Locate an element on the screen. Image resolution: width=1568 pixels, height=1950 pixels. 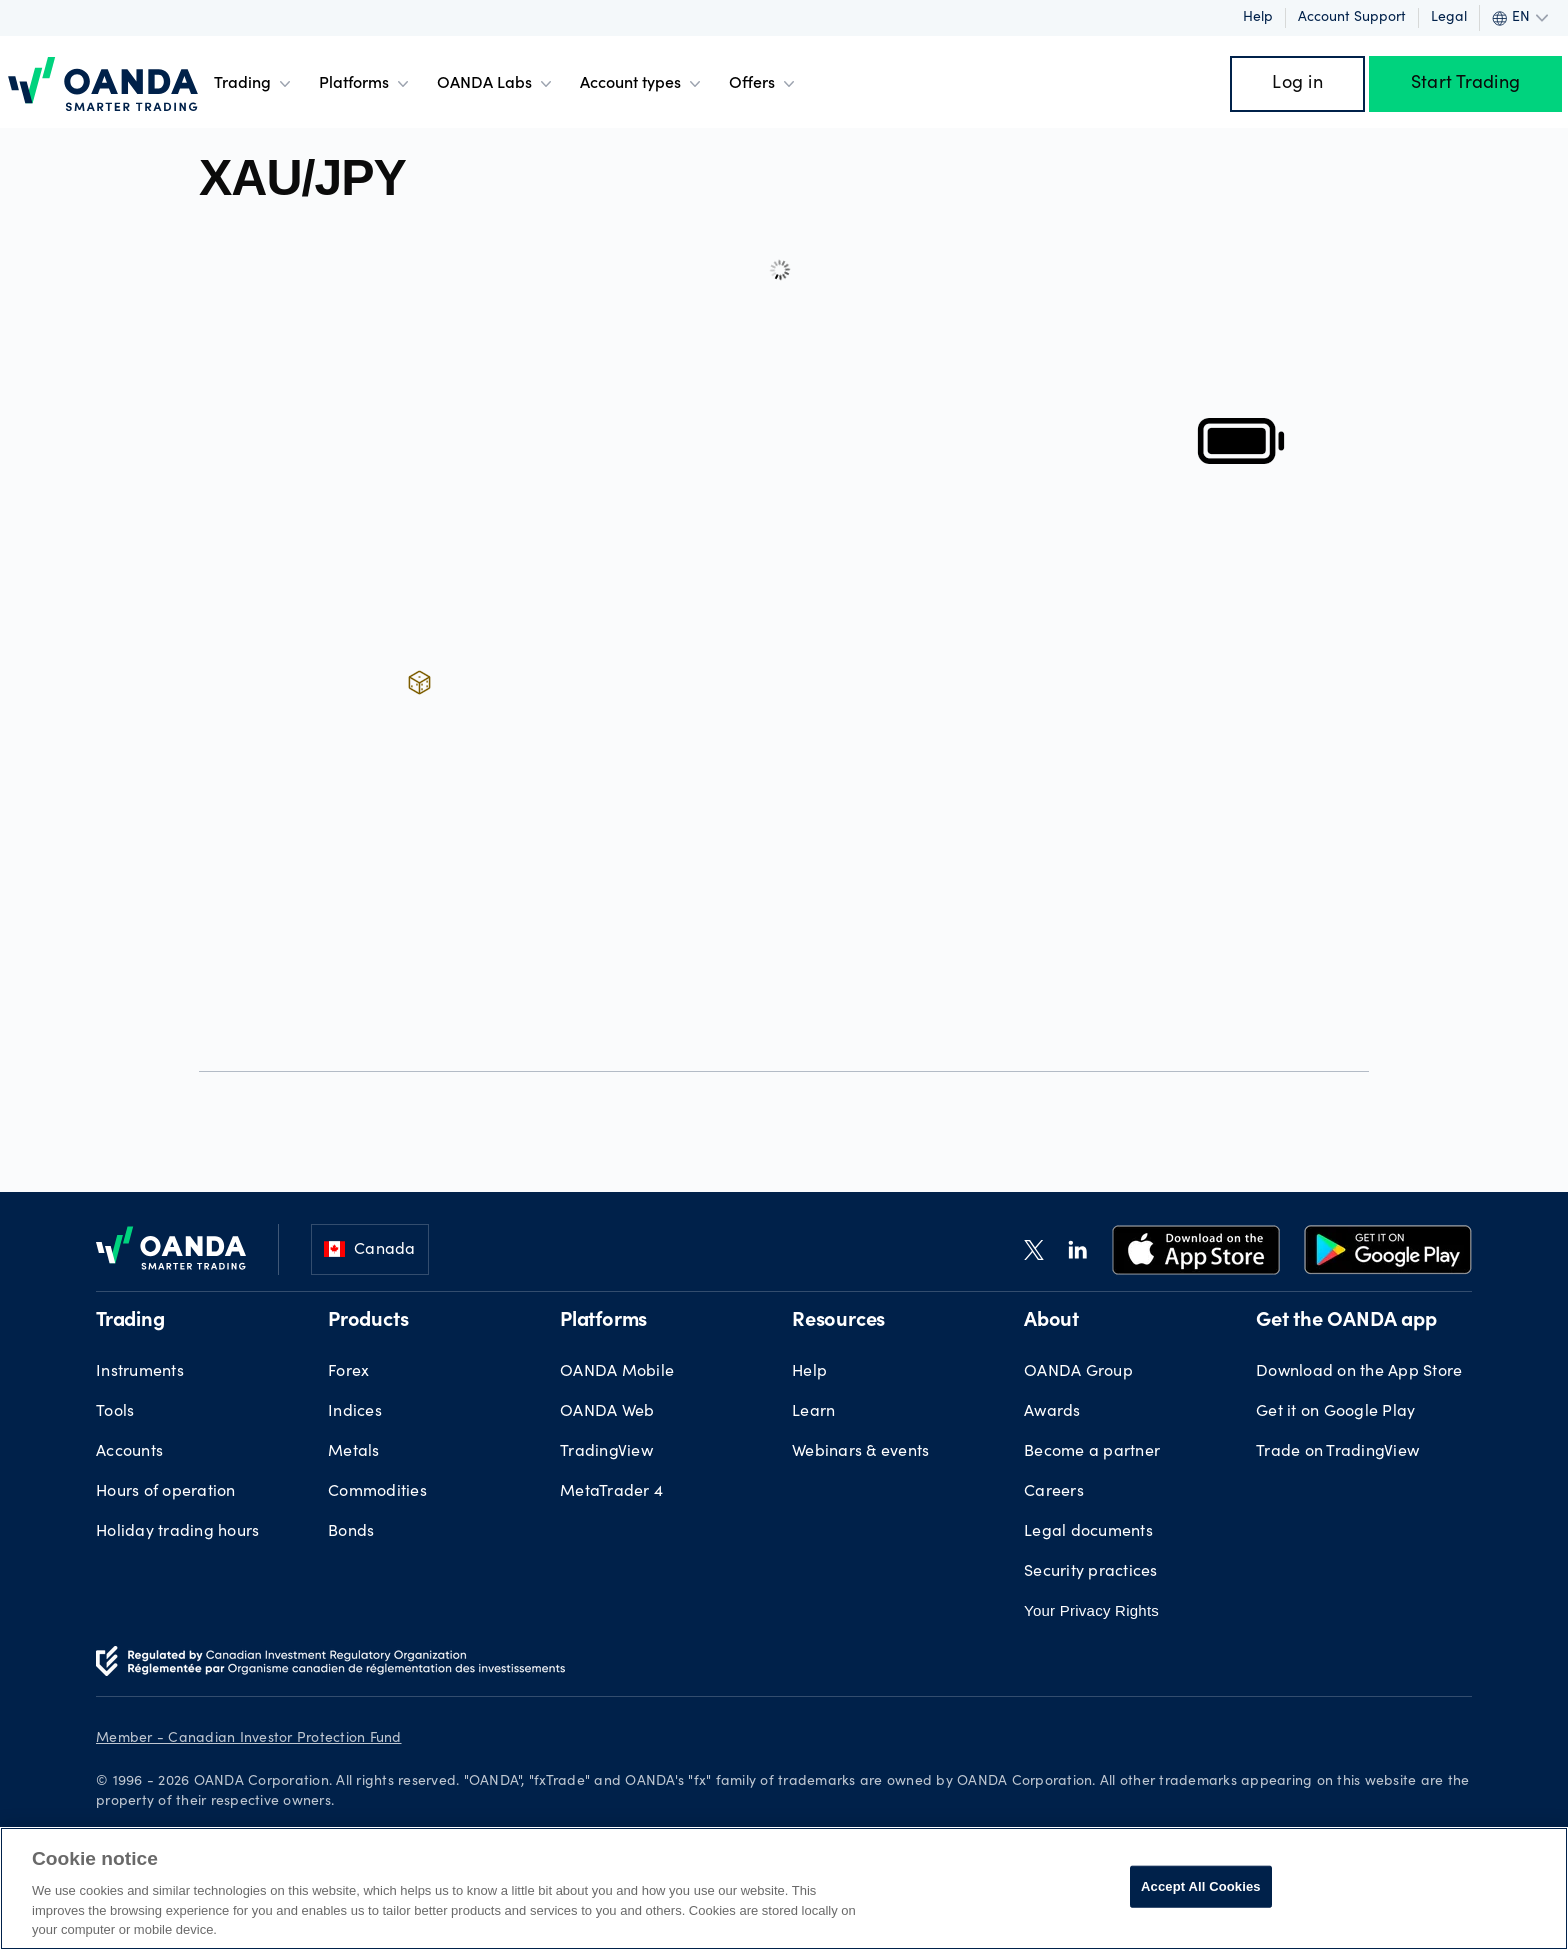
randomize or shuffle content is located at coordinates (419, 682).